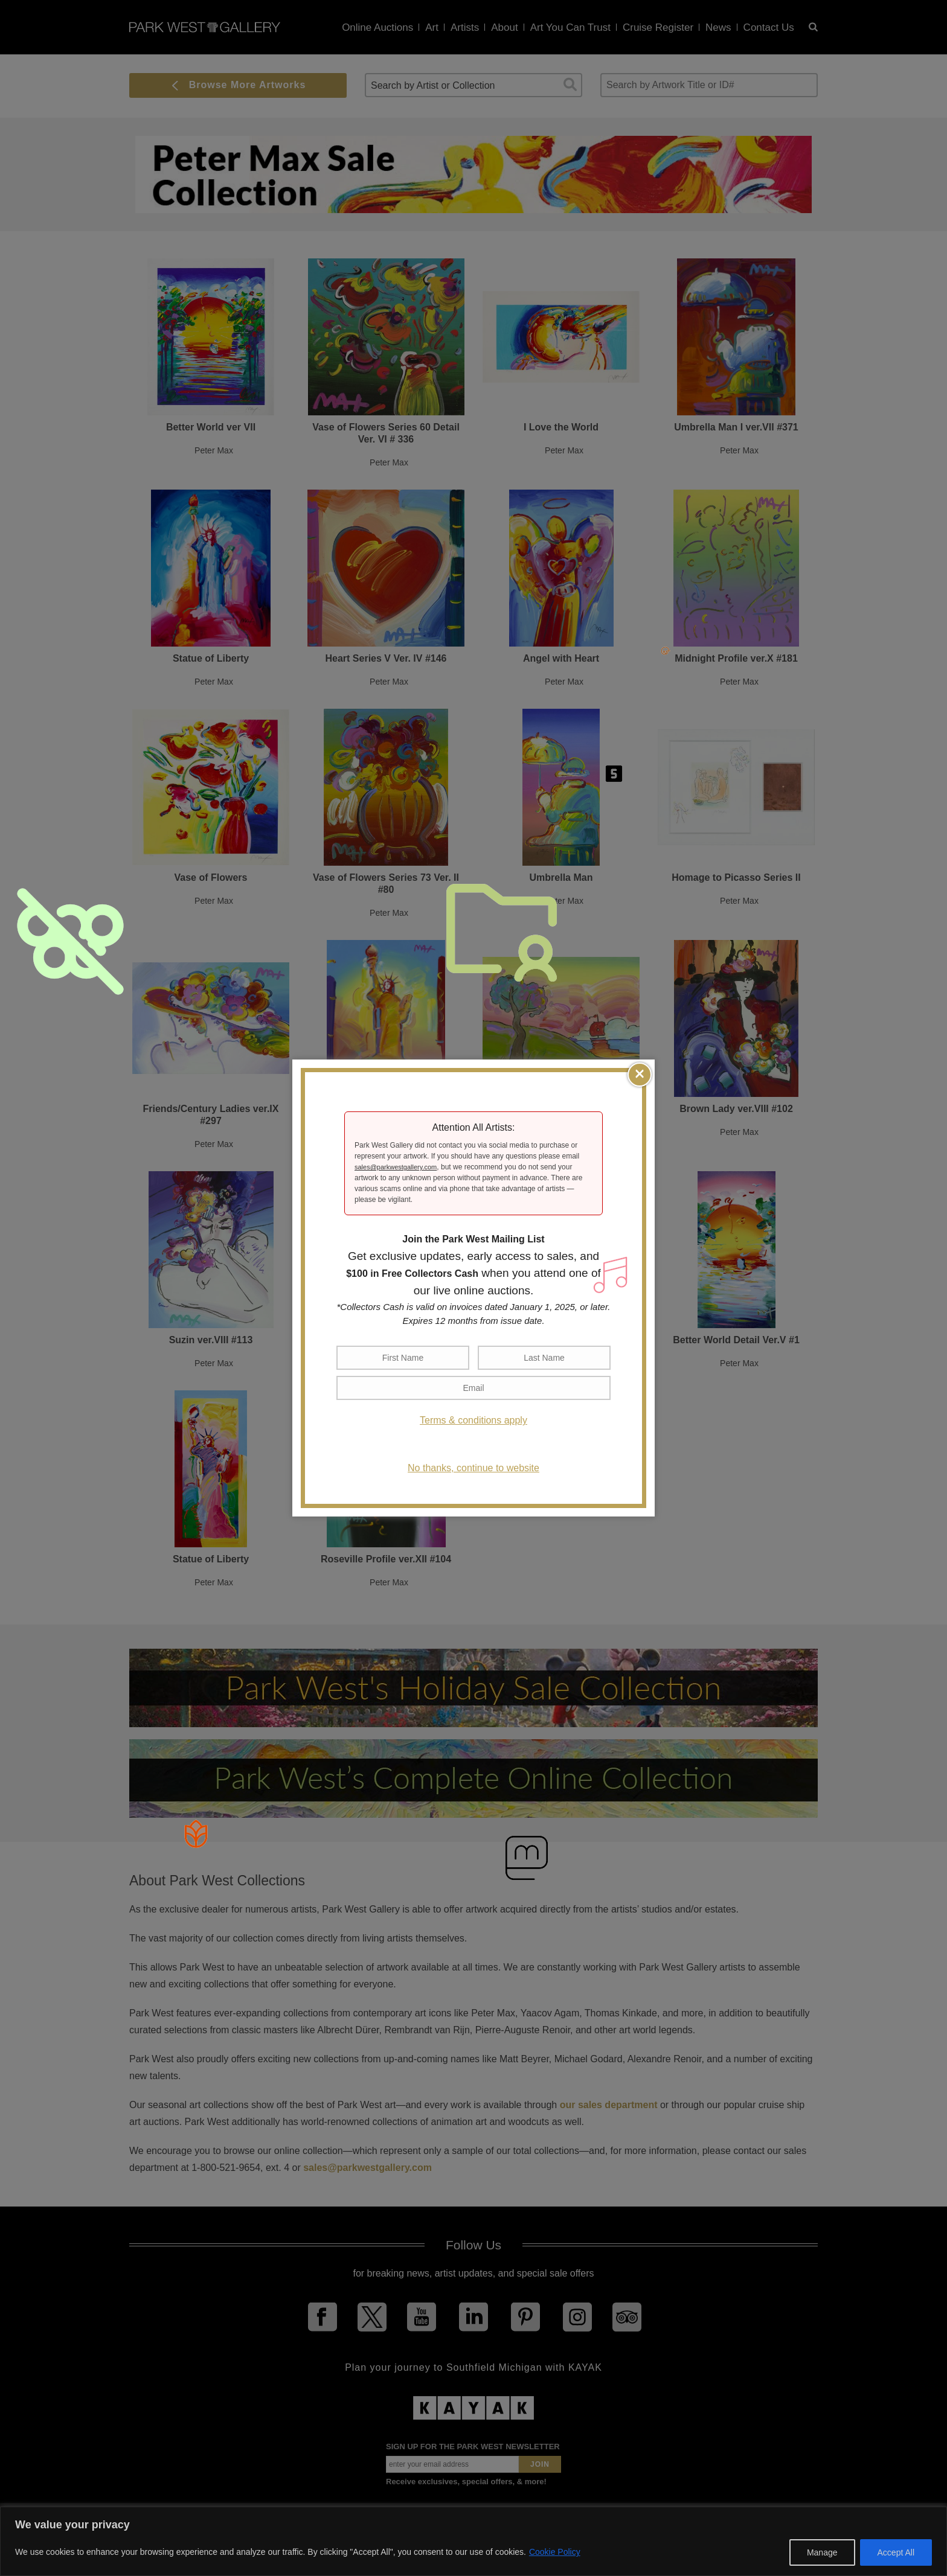 The height and width of the screenshot is (2576, 947). What do you see at coordinates (614, 773) in the screenshot?
I see `select image filter or effect number 5` at bounding box center [614, 773].